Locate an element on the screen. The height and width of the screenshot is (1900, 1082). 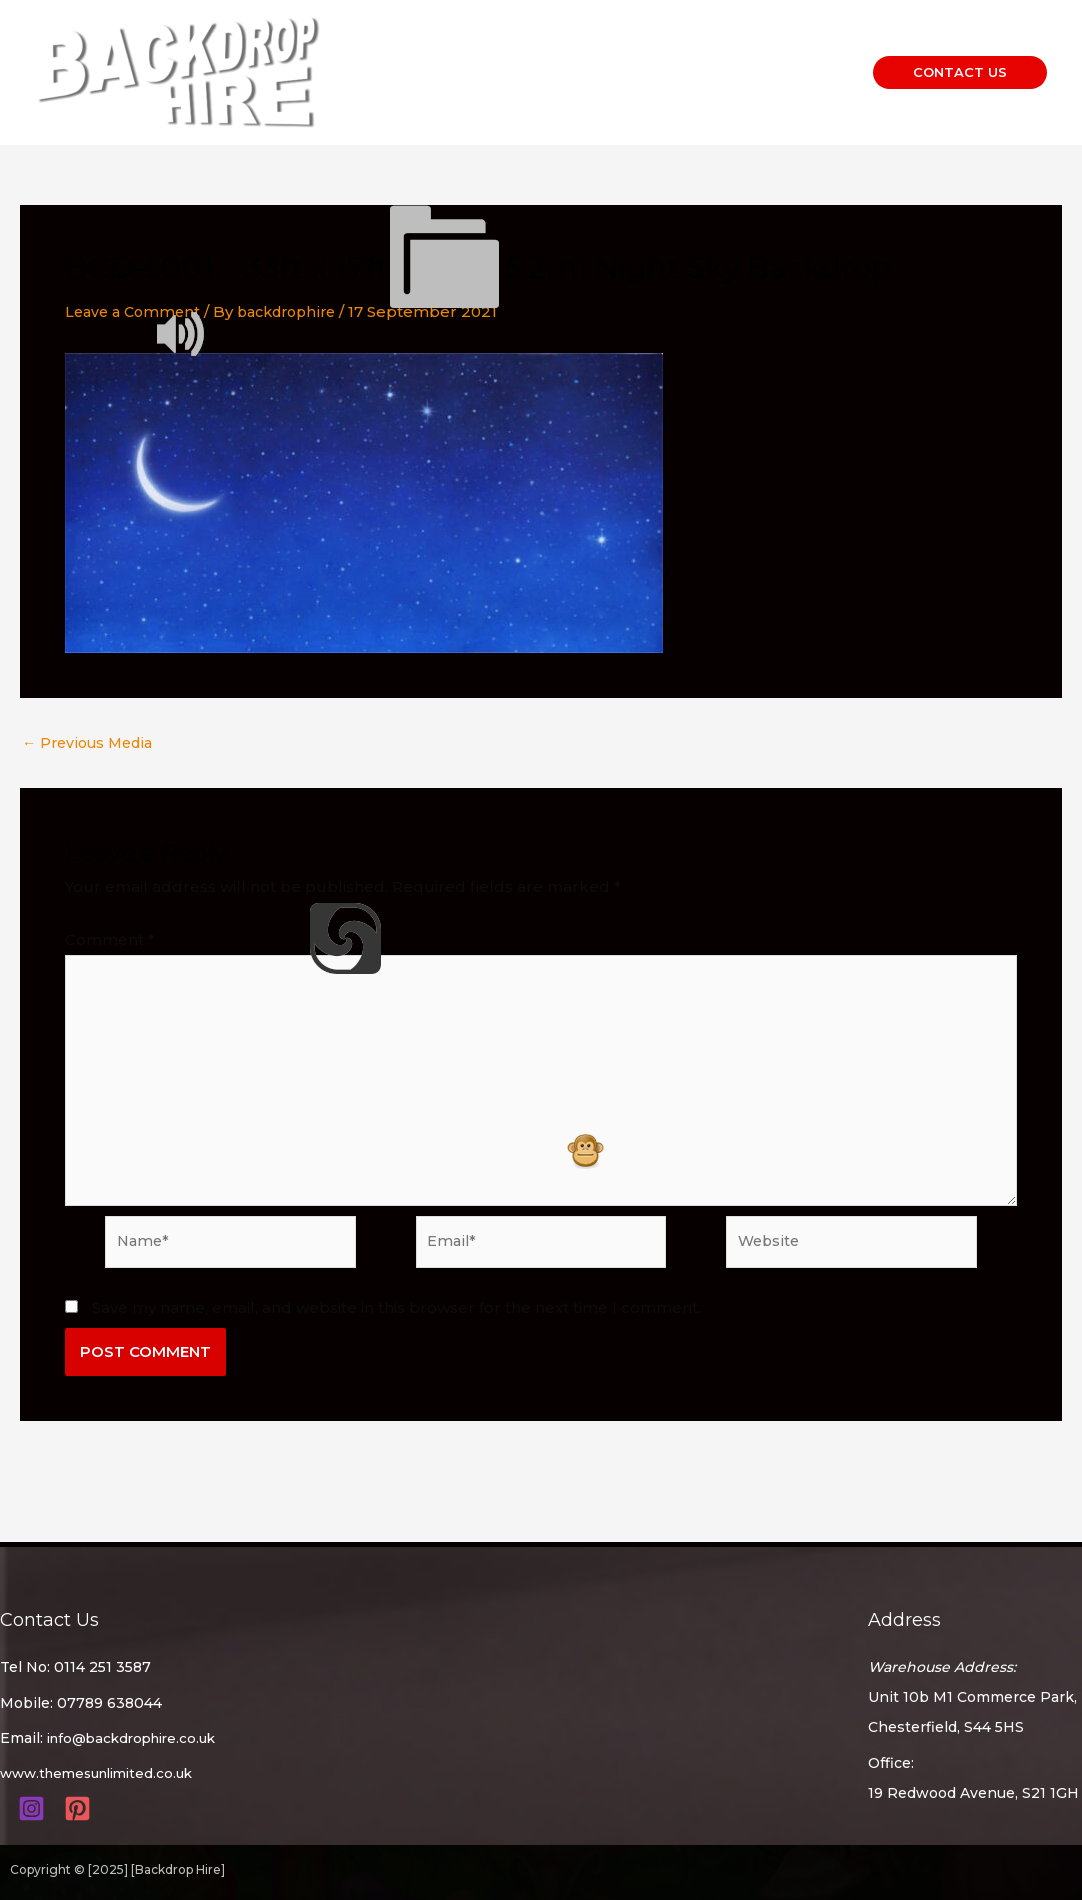
indicates volume is set to high is located at coordinates (182, 334).